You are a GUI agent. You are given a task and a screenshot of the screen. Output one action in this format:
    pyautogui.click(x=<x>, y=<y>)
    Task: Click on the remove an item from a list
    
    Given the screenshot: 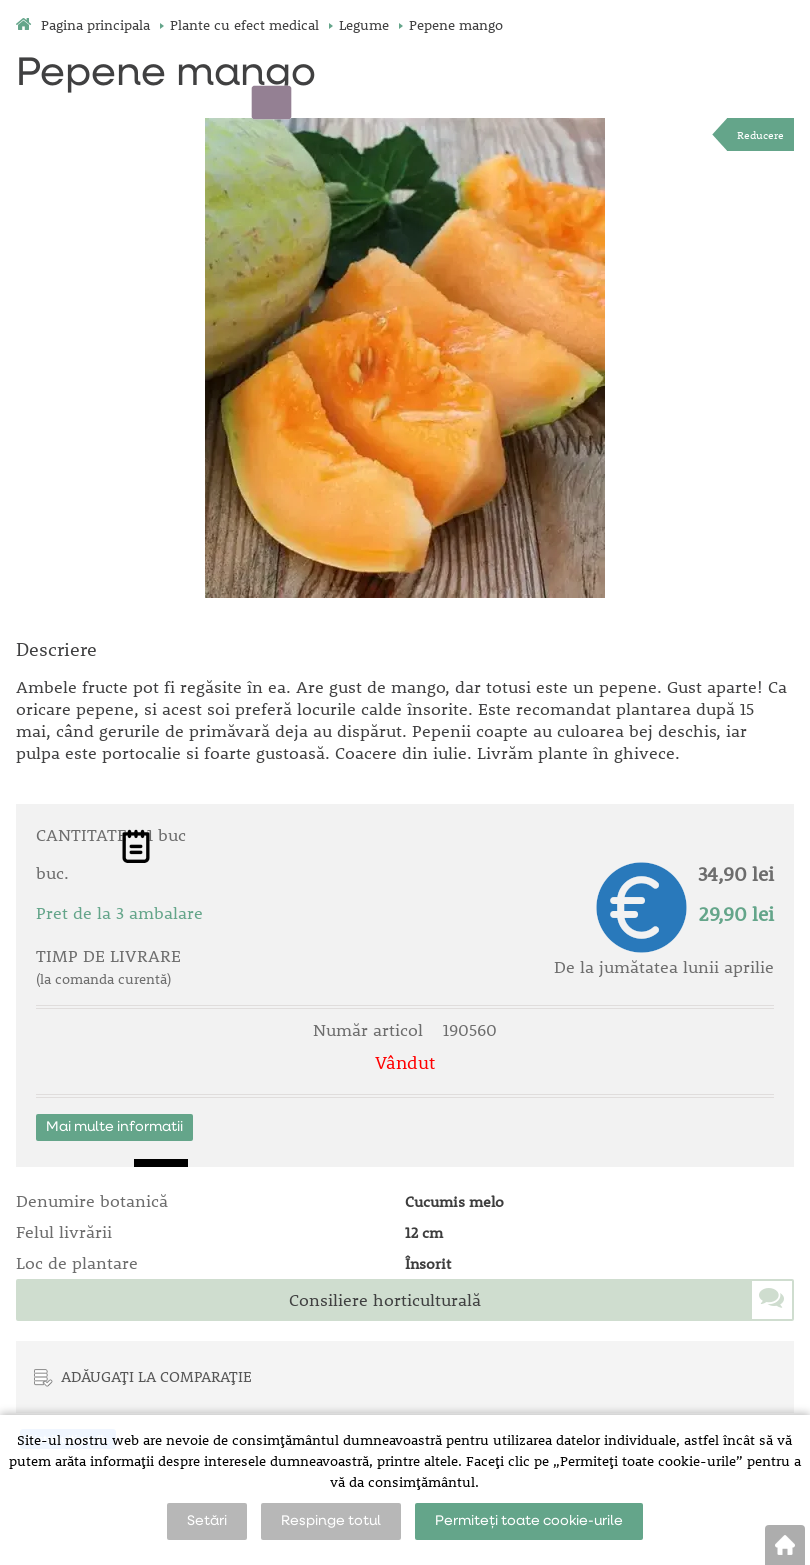 What is the action you would take?
    pyautogui.click(x=161, y=1163)
    